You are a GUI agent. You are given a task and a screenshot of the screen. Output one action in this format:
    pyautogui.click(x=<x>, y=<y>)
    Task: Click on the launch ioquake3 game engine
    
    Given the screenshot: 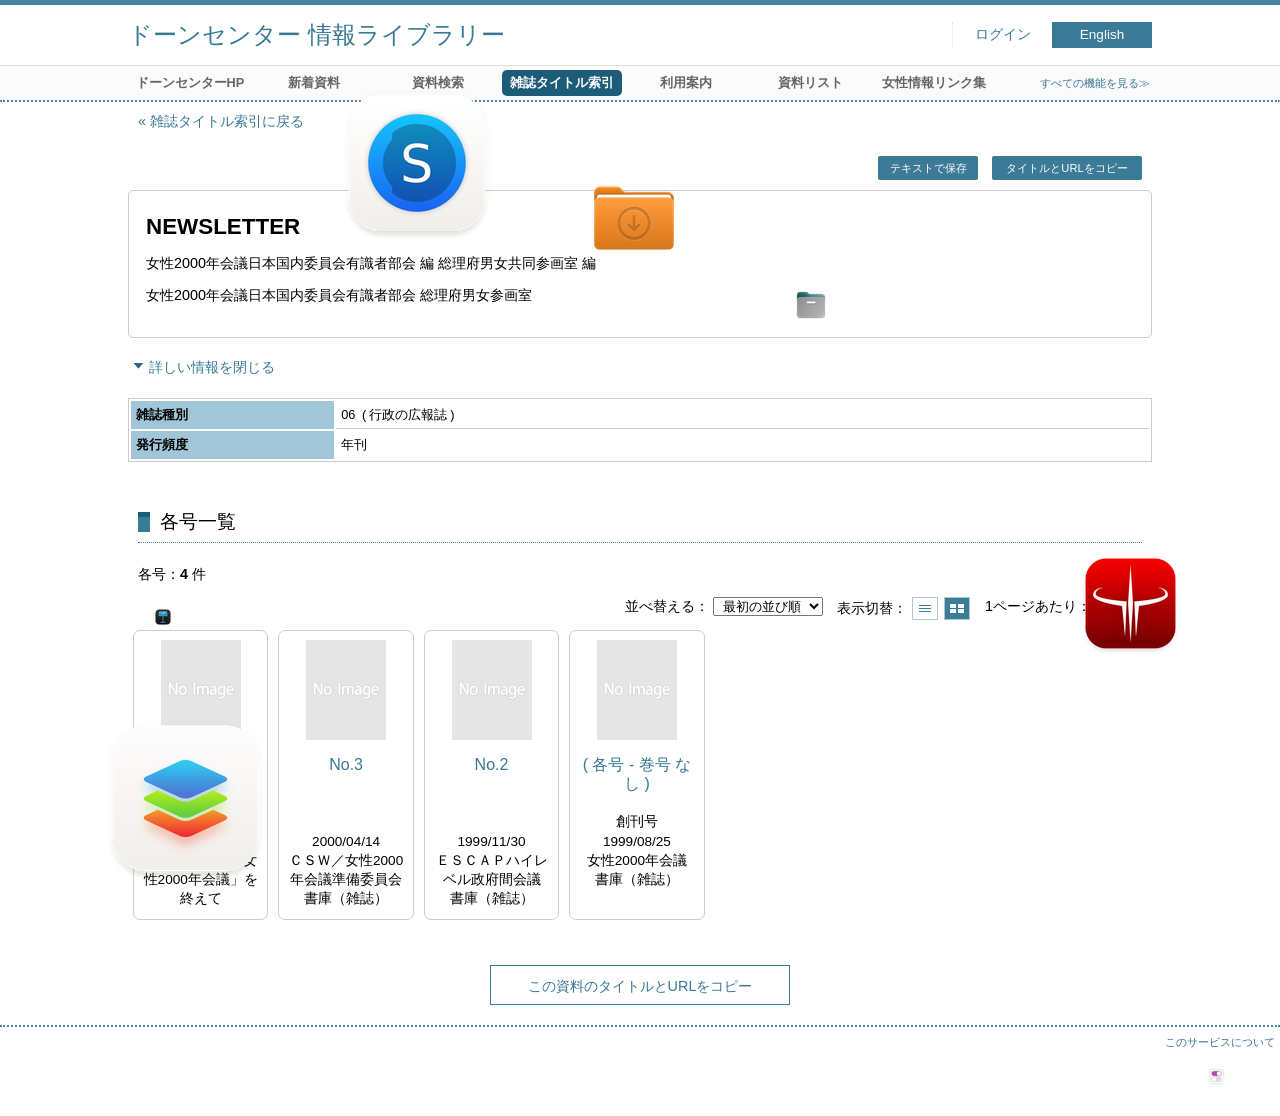 What is the action you would take?
    pyautogui.click(x=1130, y=603)
    